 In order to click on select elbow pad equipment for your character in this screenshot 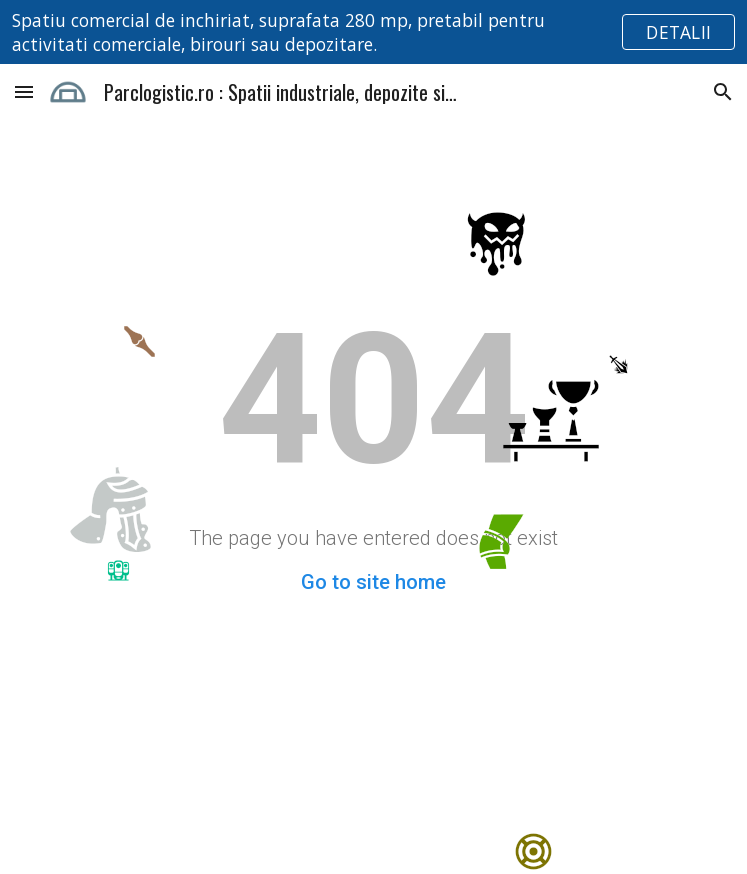, I will do `click(496, 541)`.